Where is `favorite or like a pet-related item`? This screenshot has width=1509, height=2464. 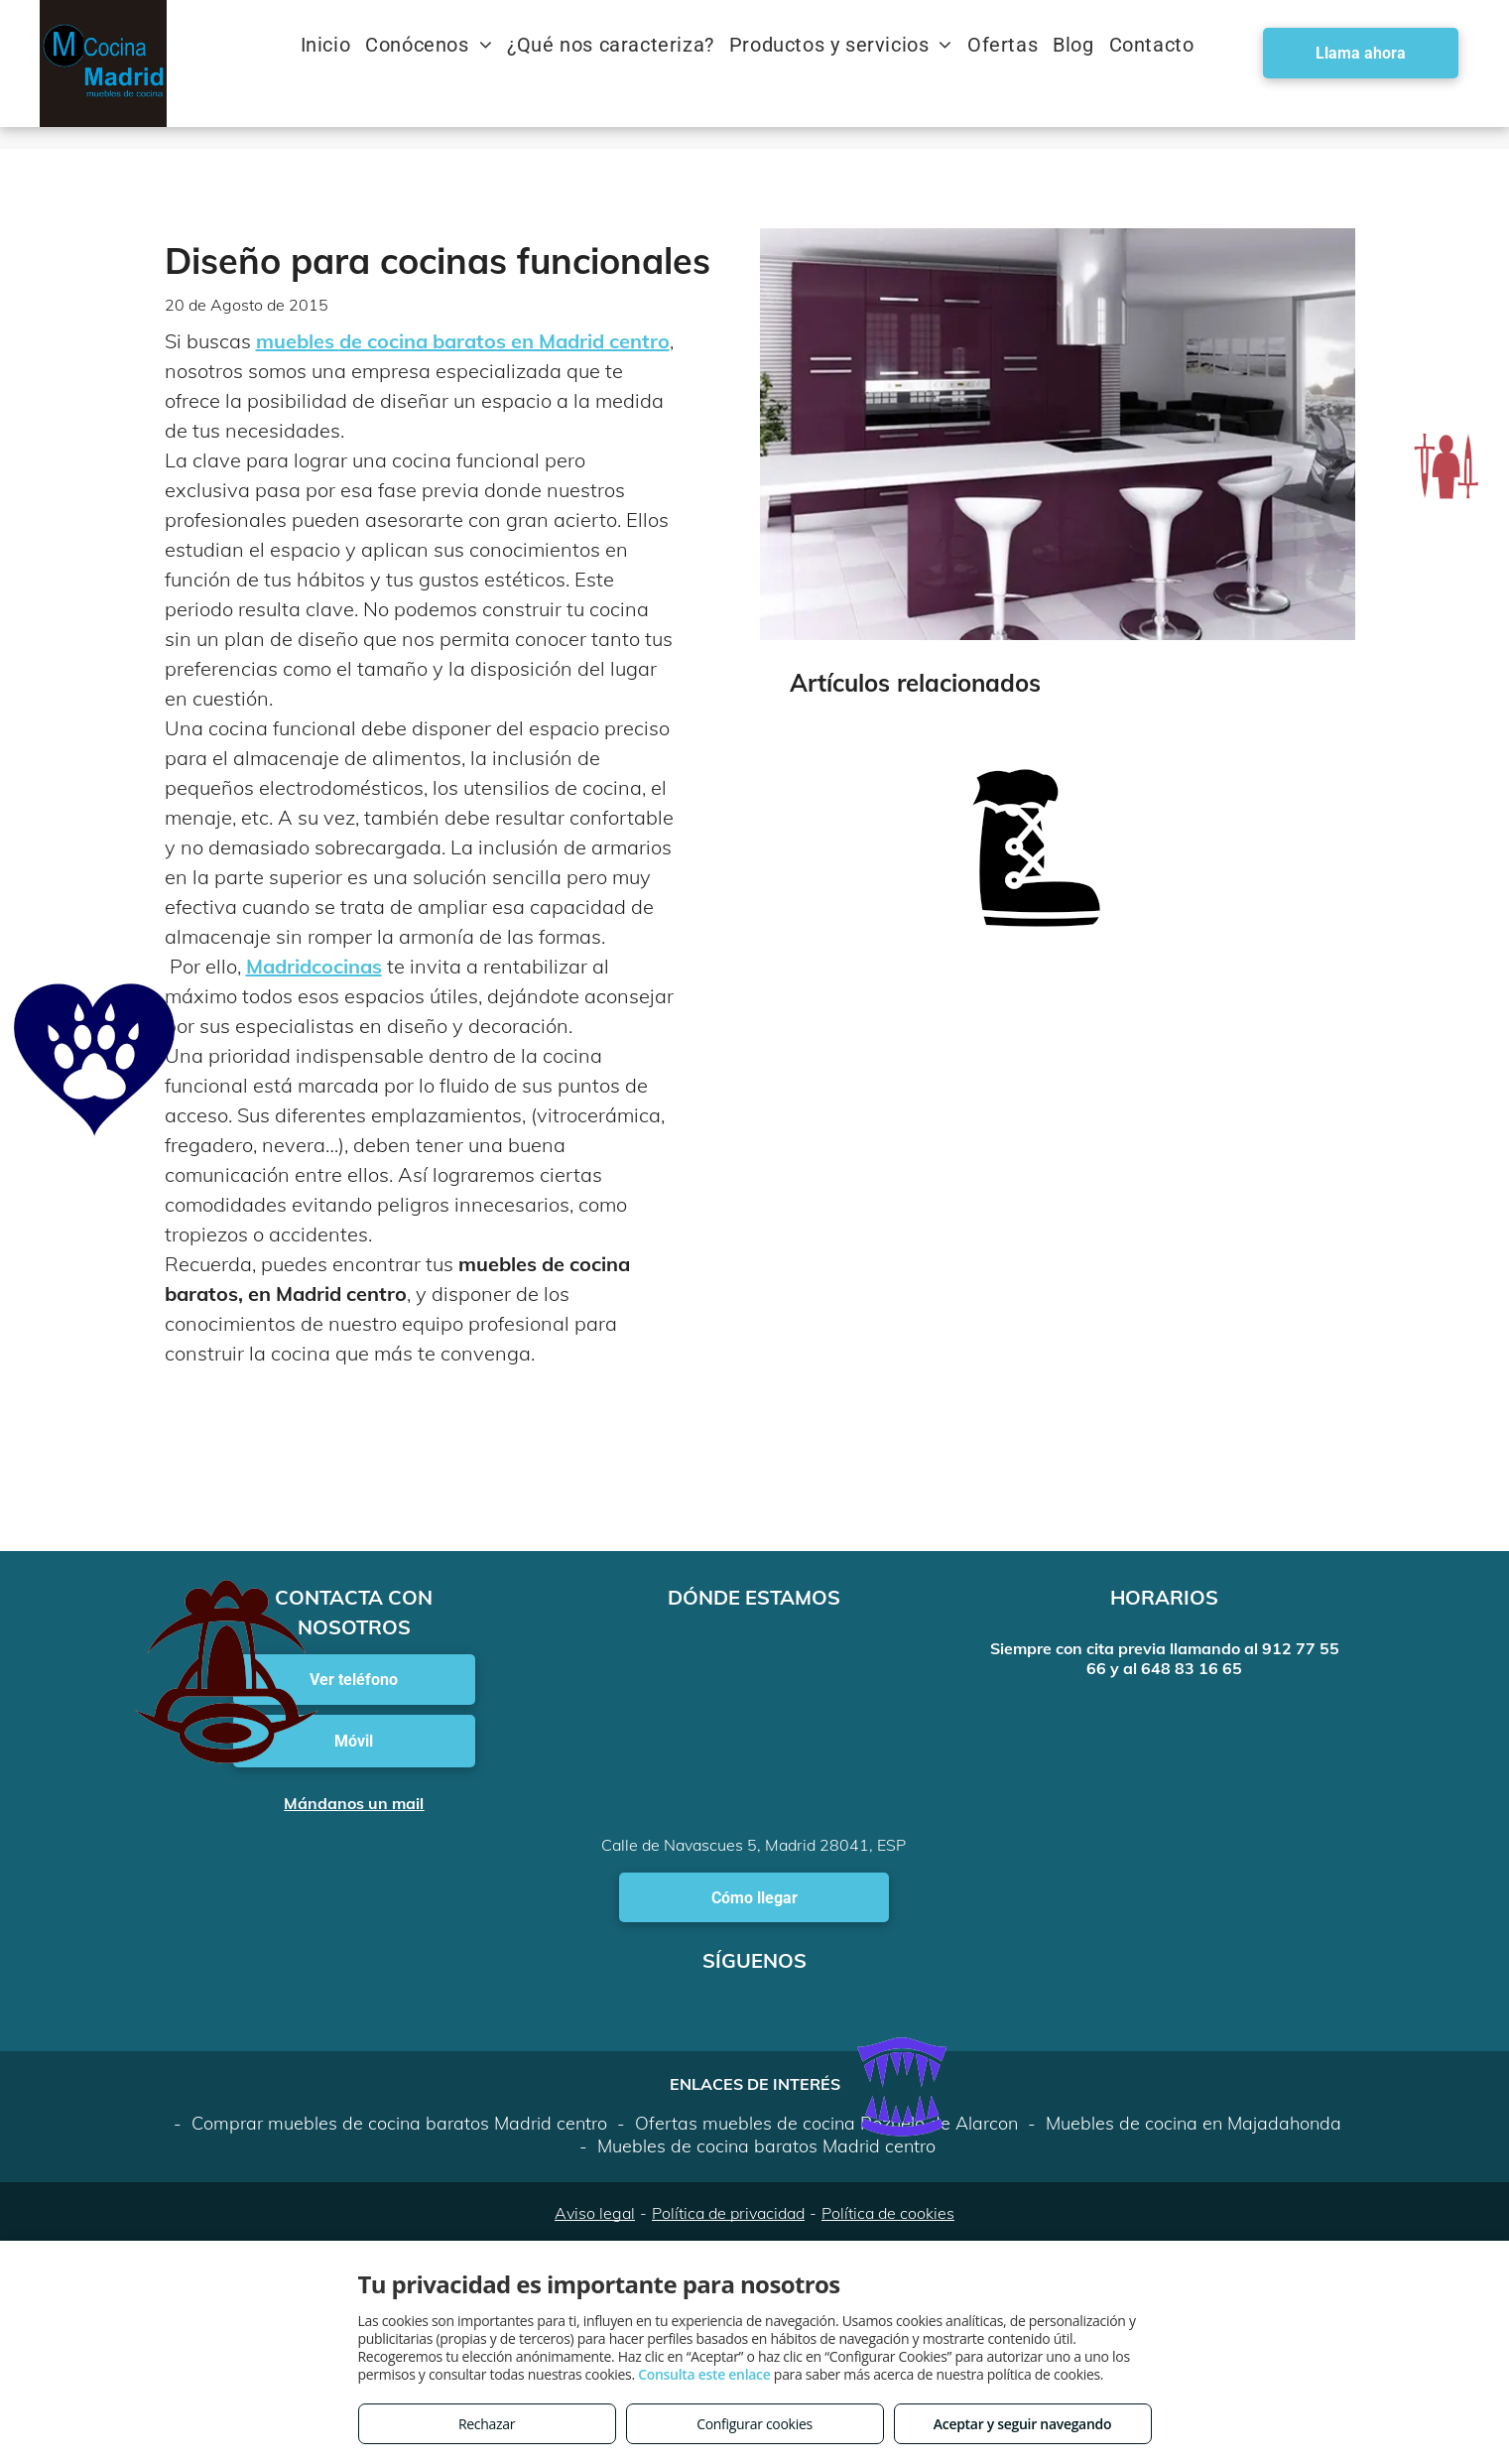 favorite or like a pet-related item is located at coordinates (93, 1060).